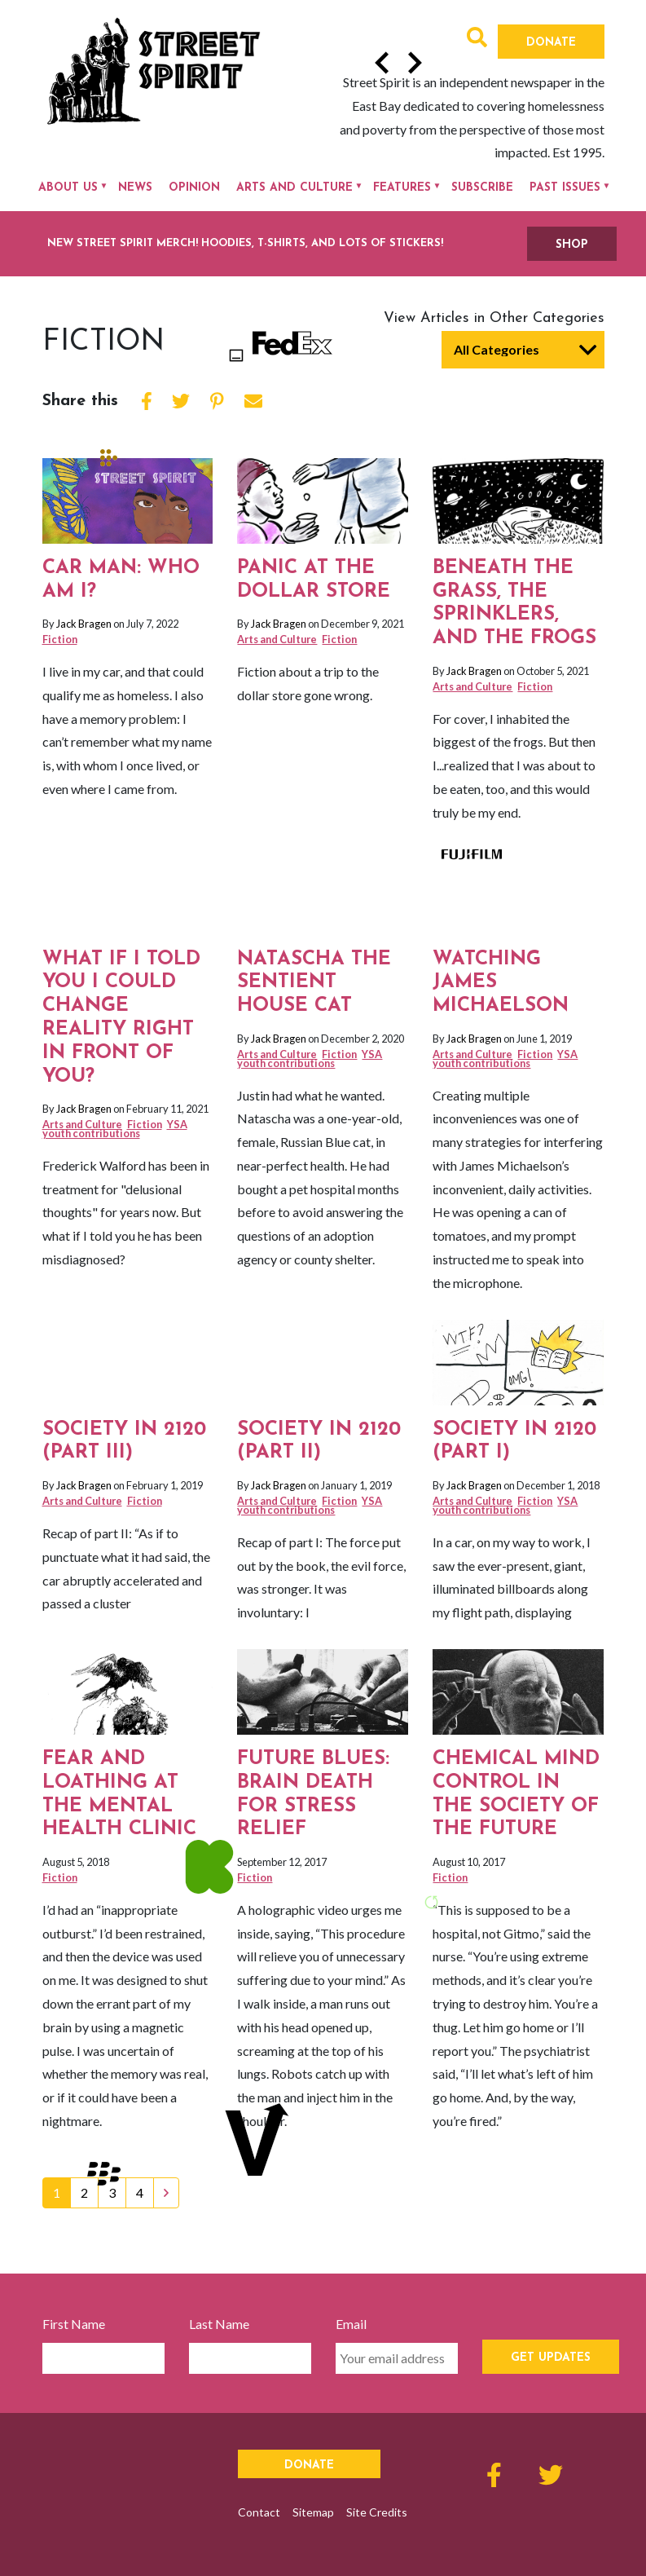 The image size is (646, 2576). Describe the element at coordinates (398, 63) in the screenshot. I see `view or edit source code` at that location.